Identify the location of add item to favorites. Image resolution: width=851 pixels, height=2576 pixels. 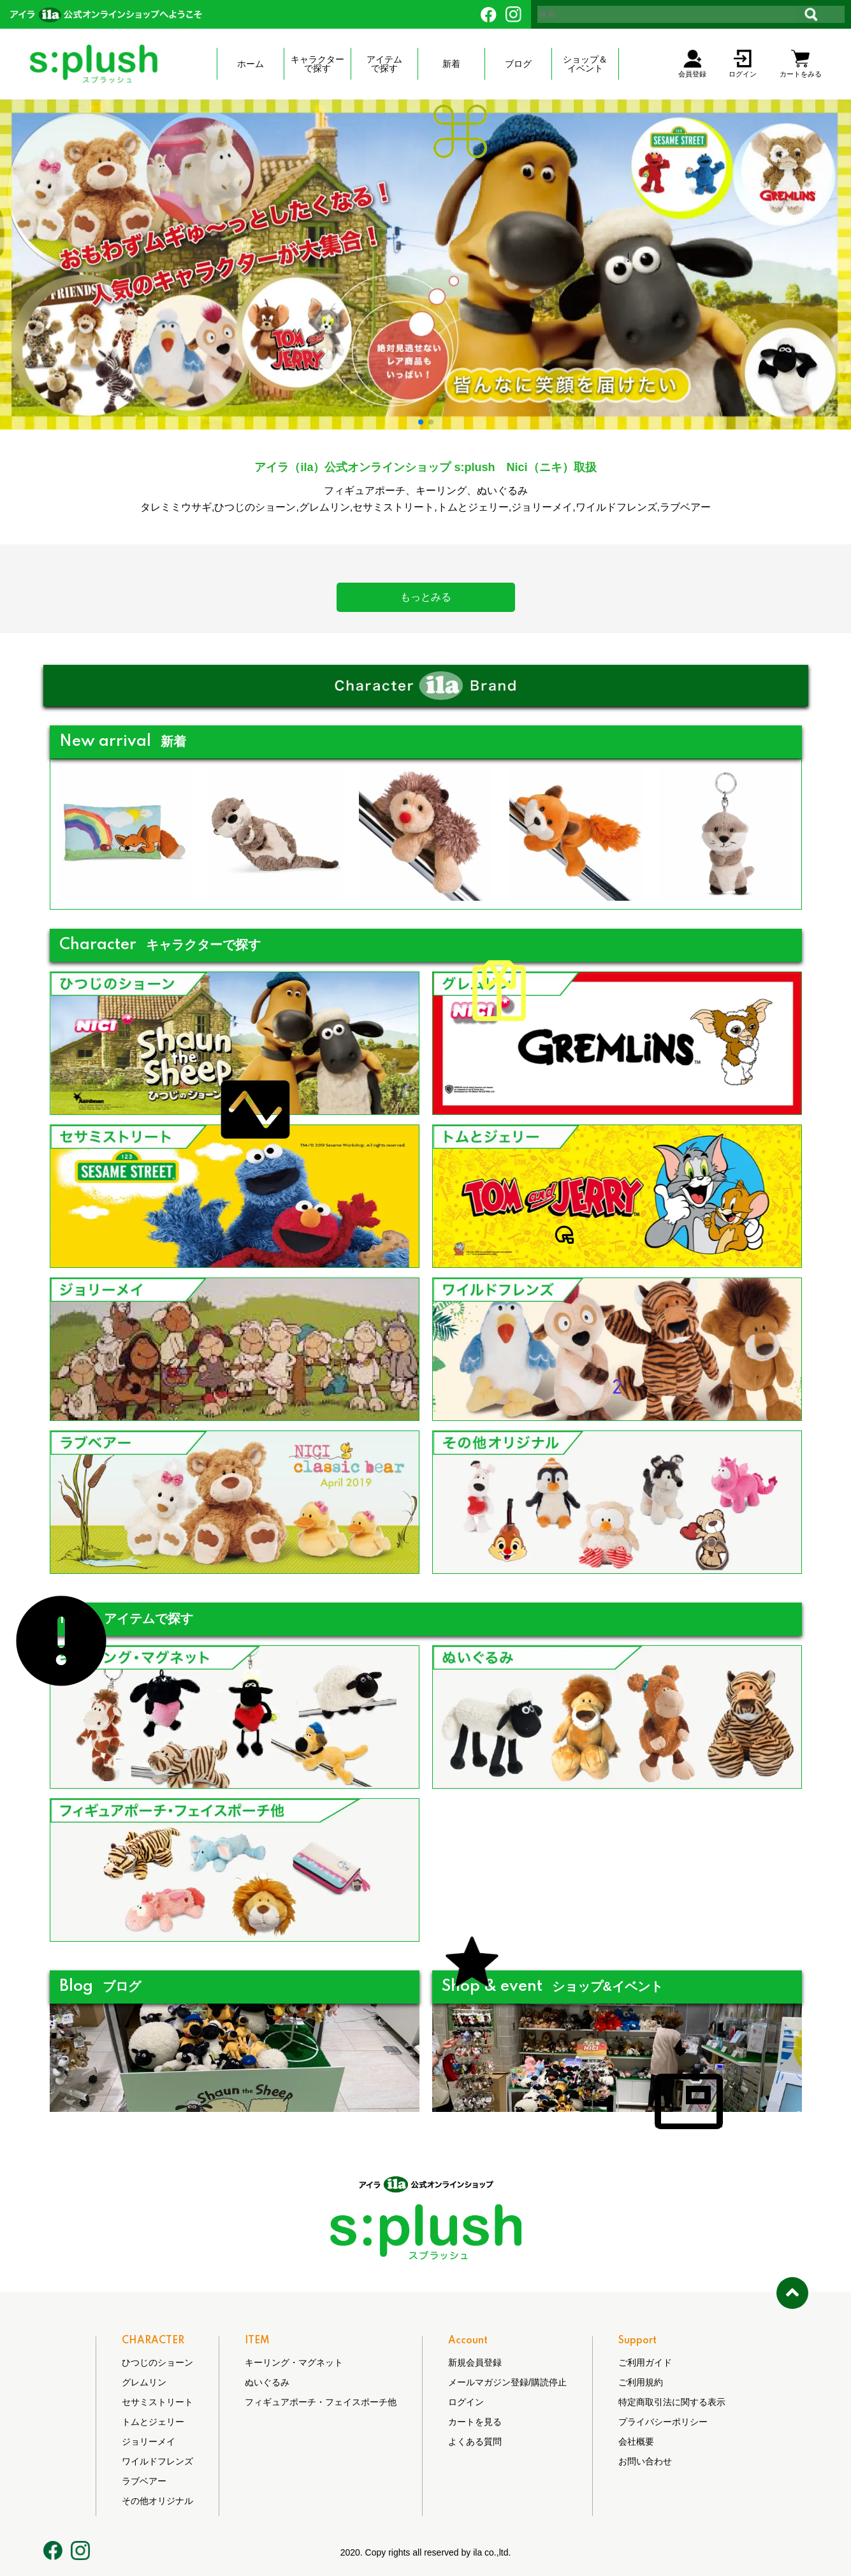
(472, 1962).